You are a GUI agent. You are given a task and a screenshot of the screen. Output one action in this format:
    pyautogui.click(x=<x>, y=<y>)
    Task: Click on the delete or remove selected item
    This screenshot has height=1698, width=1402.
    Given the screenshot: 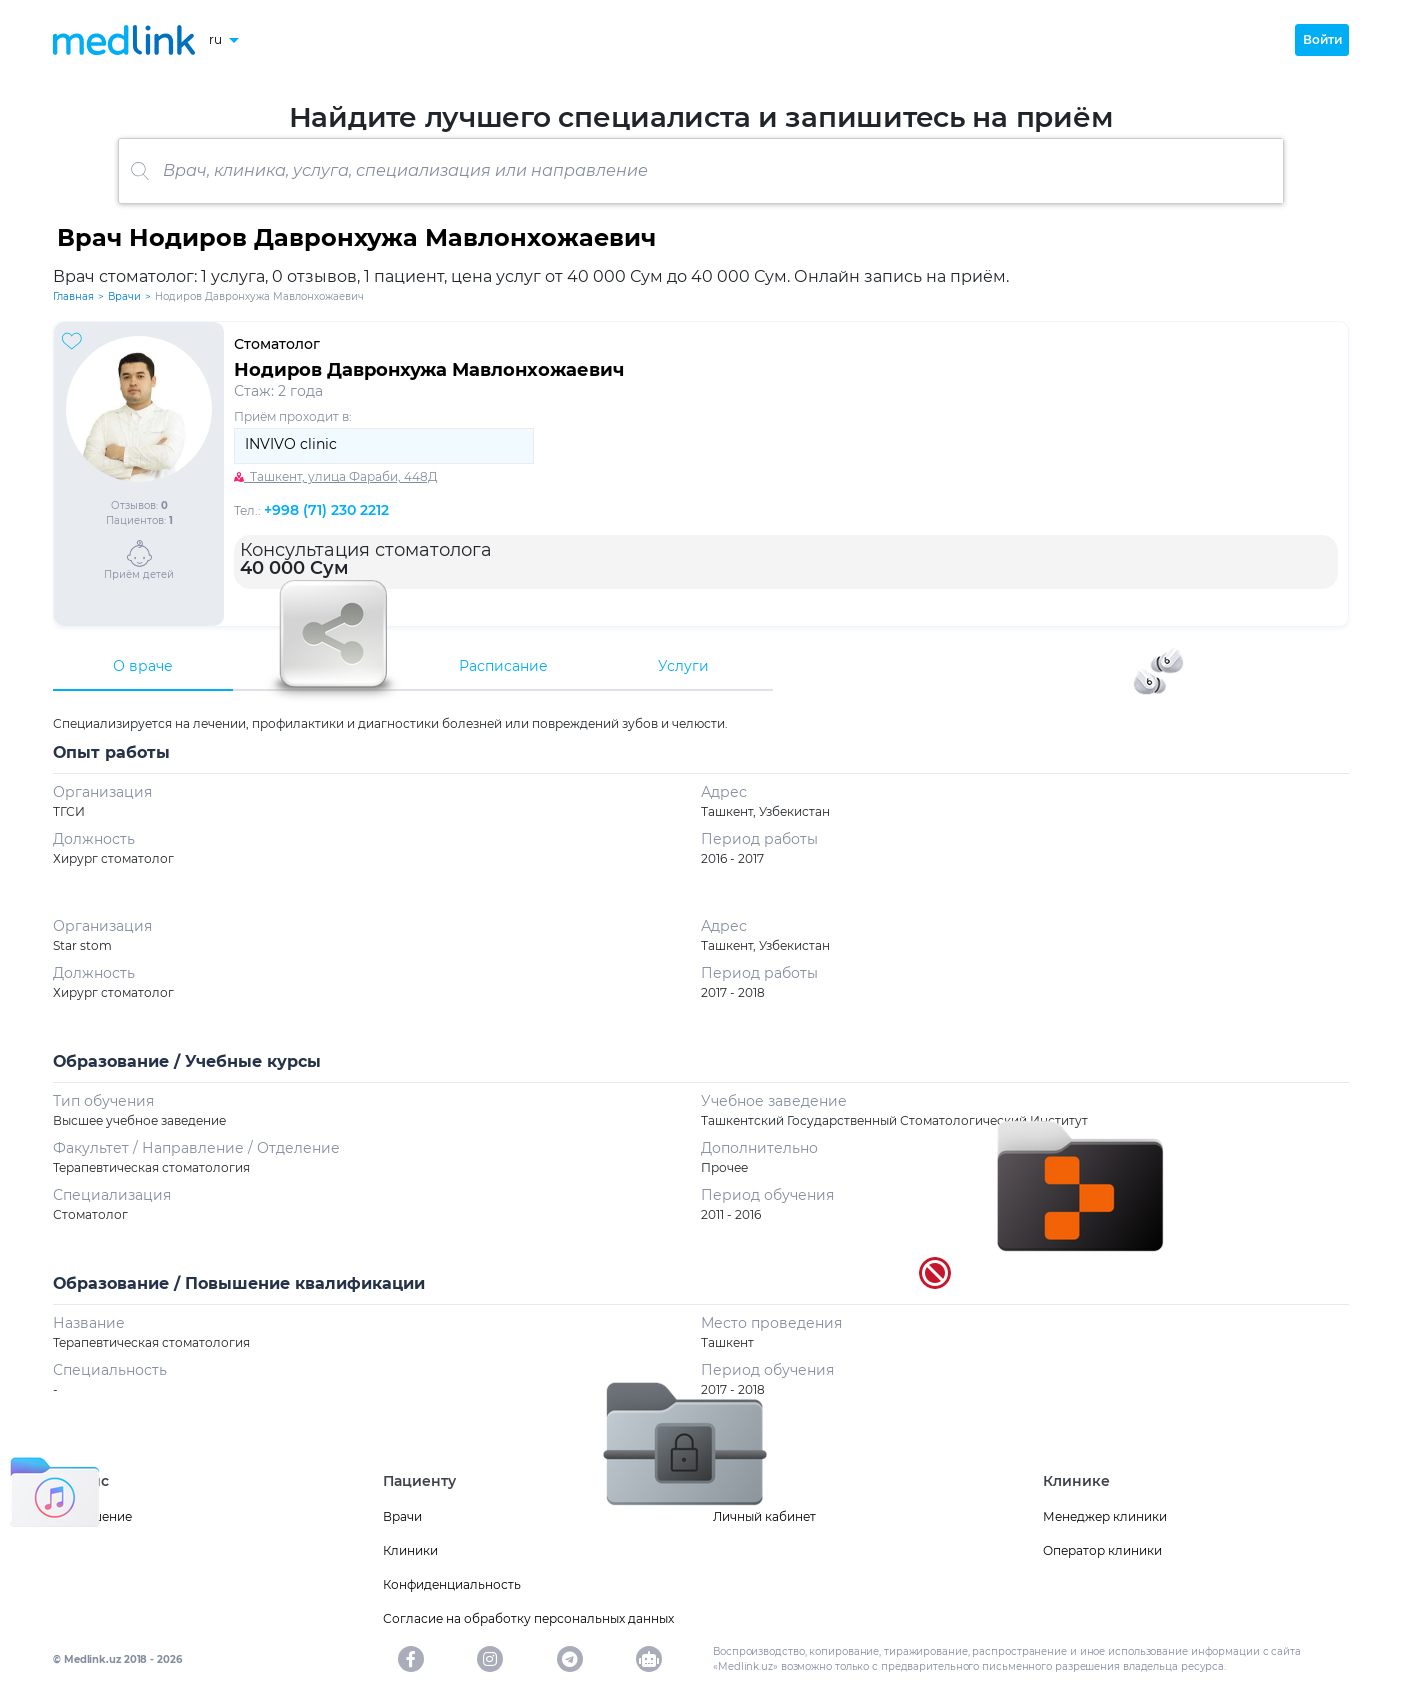 What is the action you would take?
    pyautogui.click(x=935, y=1273)
    